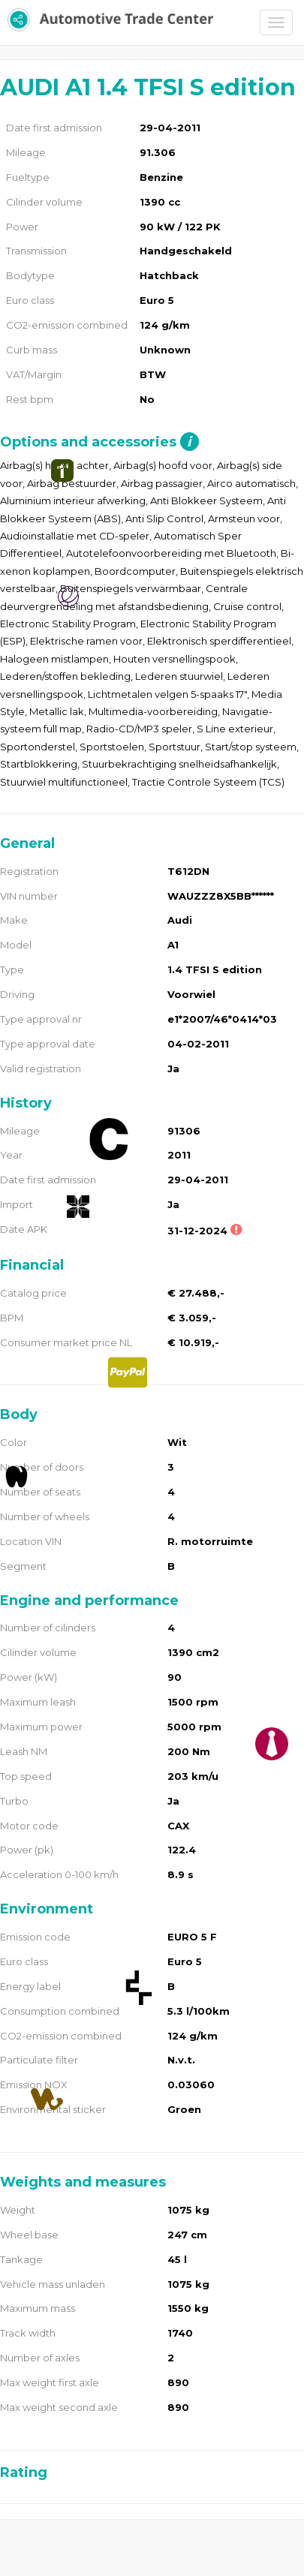 The width and height of the screenshot is (304, 2576). I want to click on elementary OS branding logo, so click(68, 597).